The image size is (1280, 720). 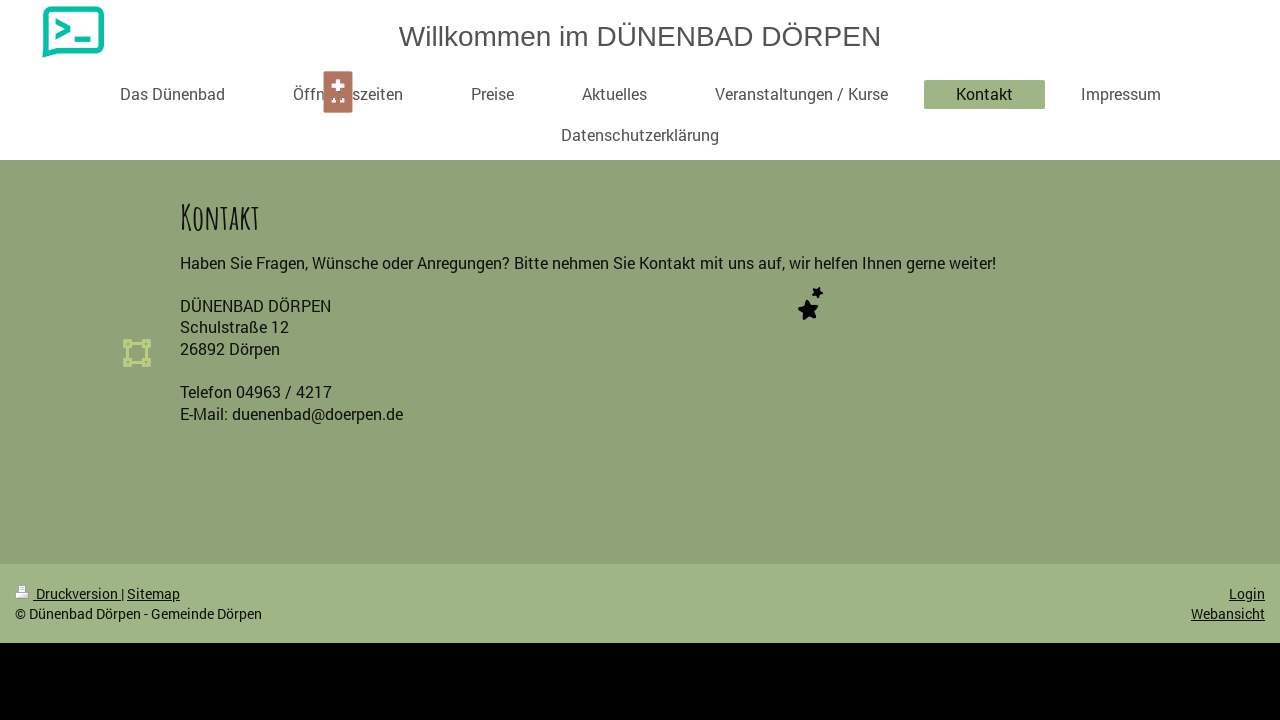 I want to click on access remote control functionality, so click(x=338, y=92).